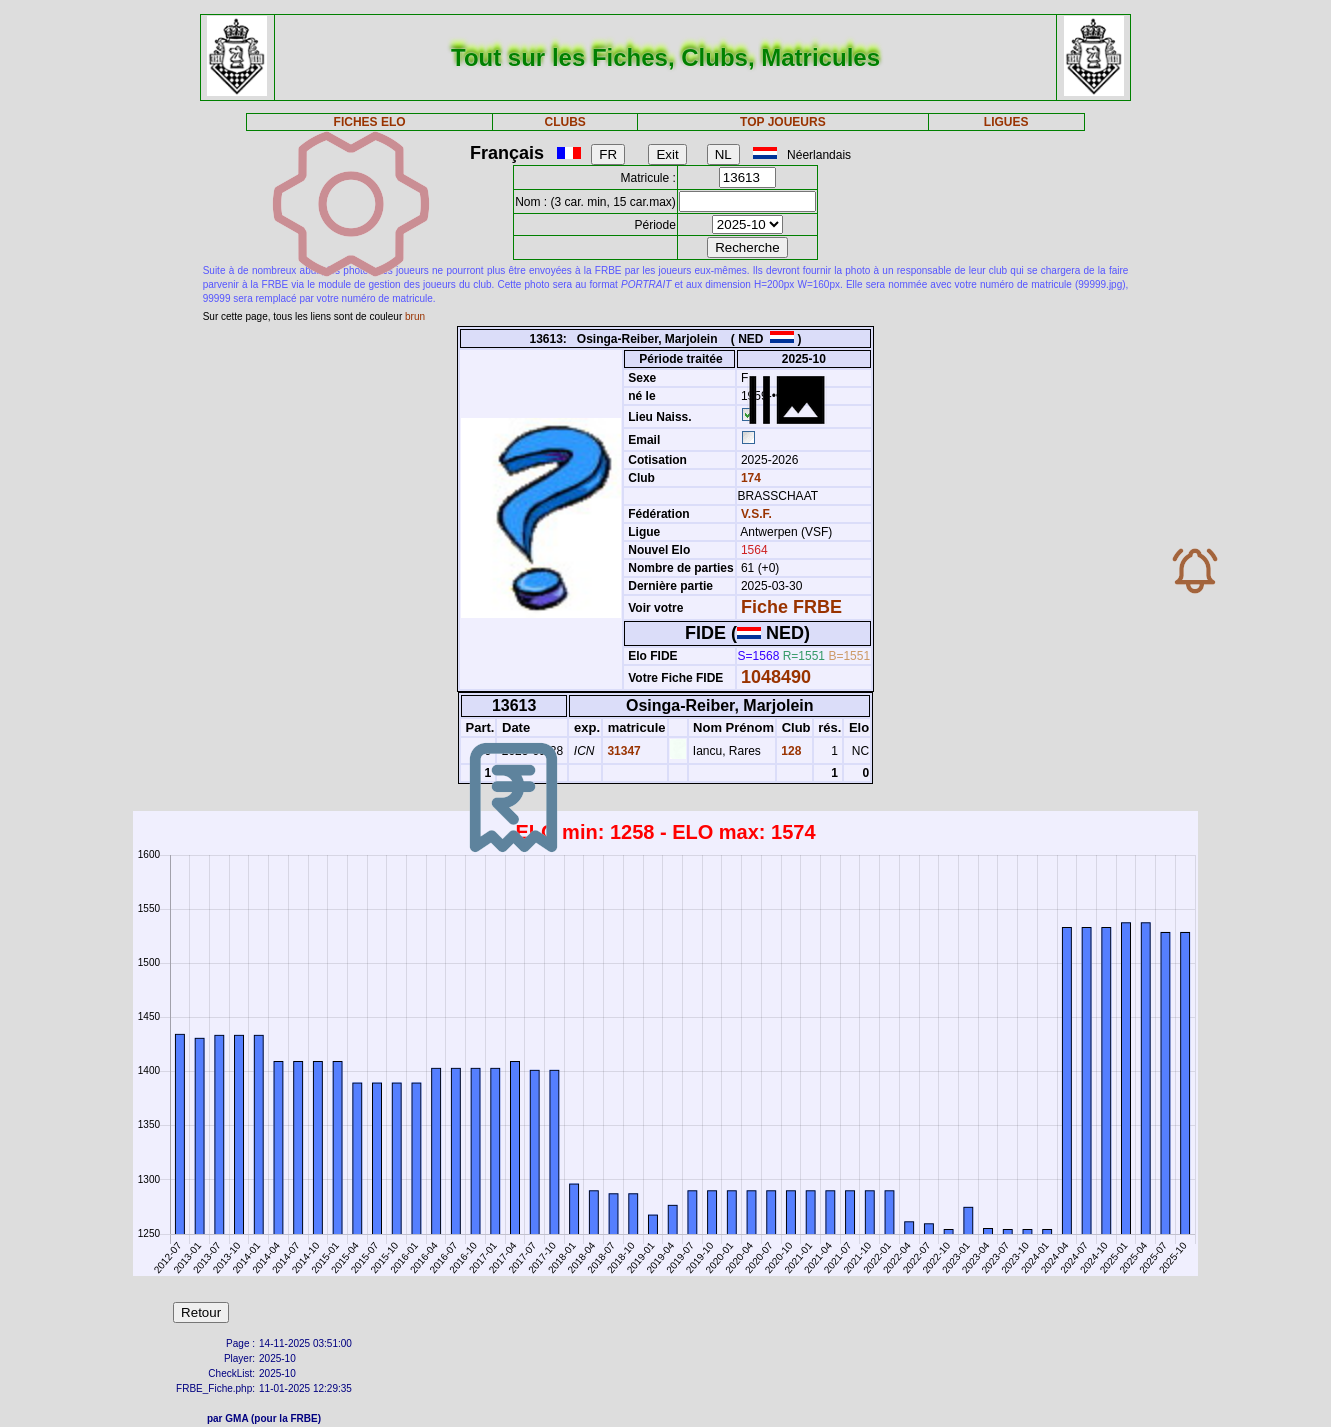 This screenshot has width=1331, height=1427. Describe the element at coordinates (787, 400) in the screenshot. I see `enable burst mode for rapid photo capture` at that location.